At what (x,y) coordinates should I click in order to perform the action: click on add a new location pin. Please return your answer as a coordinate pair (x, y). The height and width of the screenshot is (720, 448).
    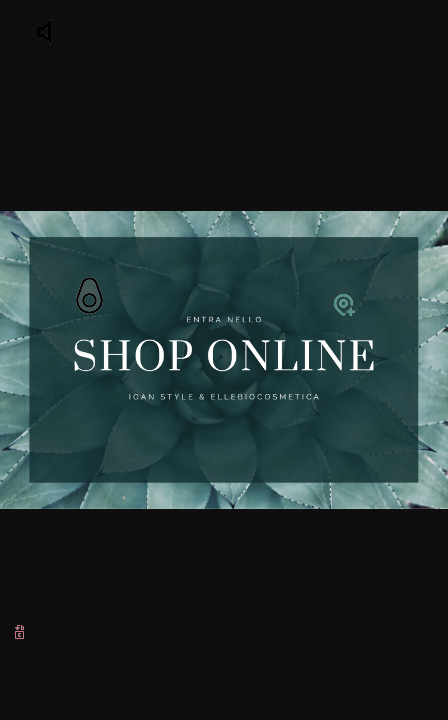
    Looking at the image, I should click on (343, 304).